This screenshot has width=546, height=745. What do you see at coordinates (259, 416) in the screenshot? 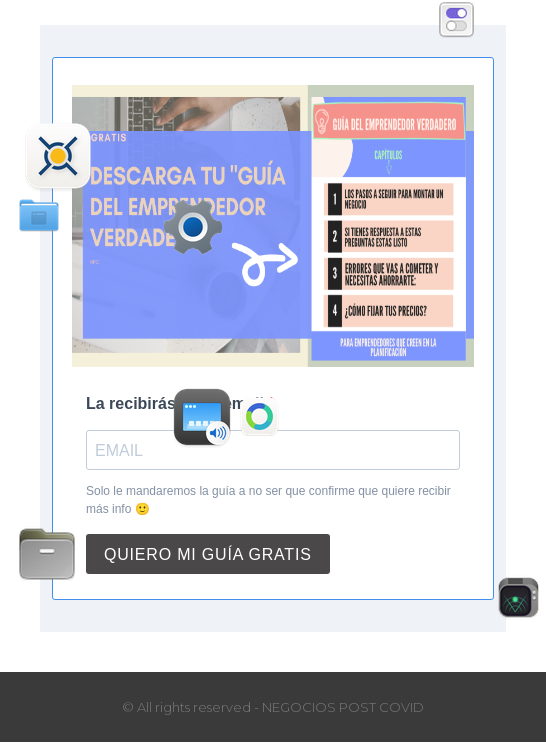
I see `open synergy app for keyboard and mouse sharing` at bounding box center [259, 416].